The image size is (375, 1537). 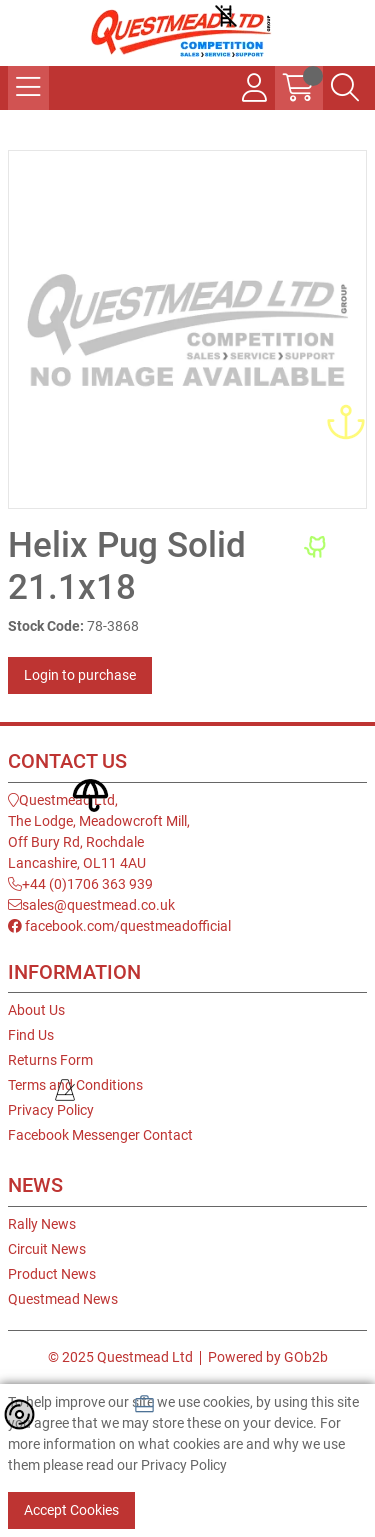 I want to click on visit github repository, so click(x=316, y=546).